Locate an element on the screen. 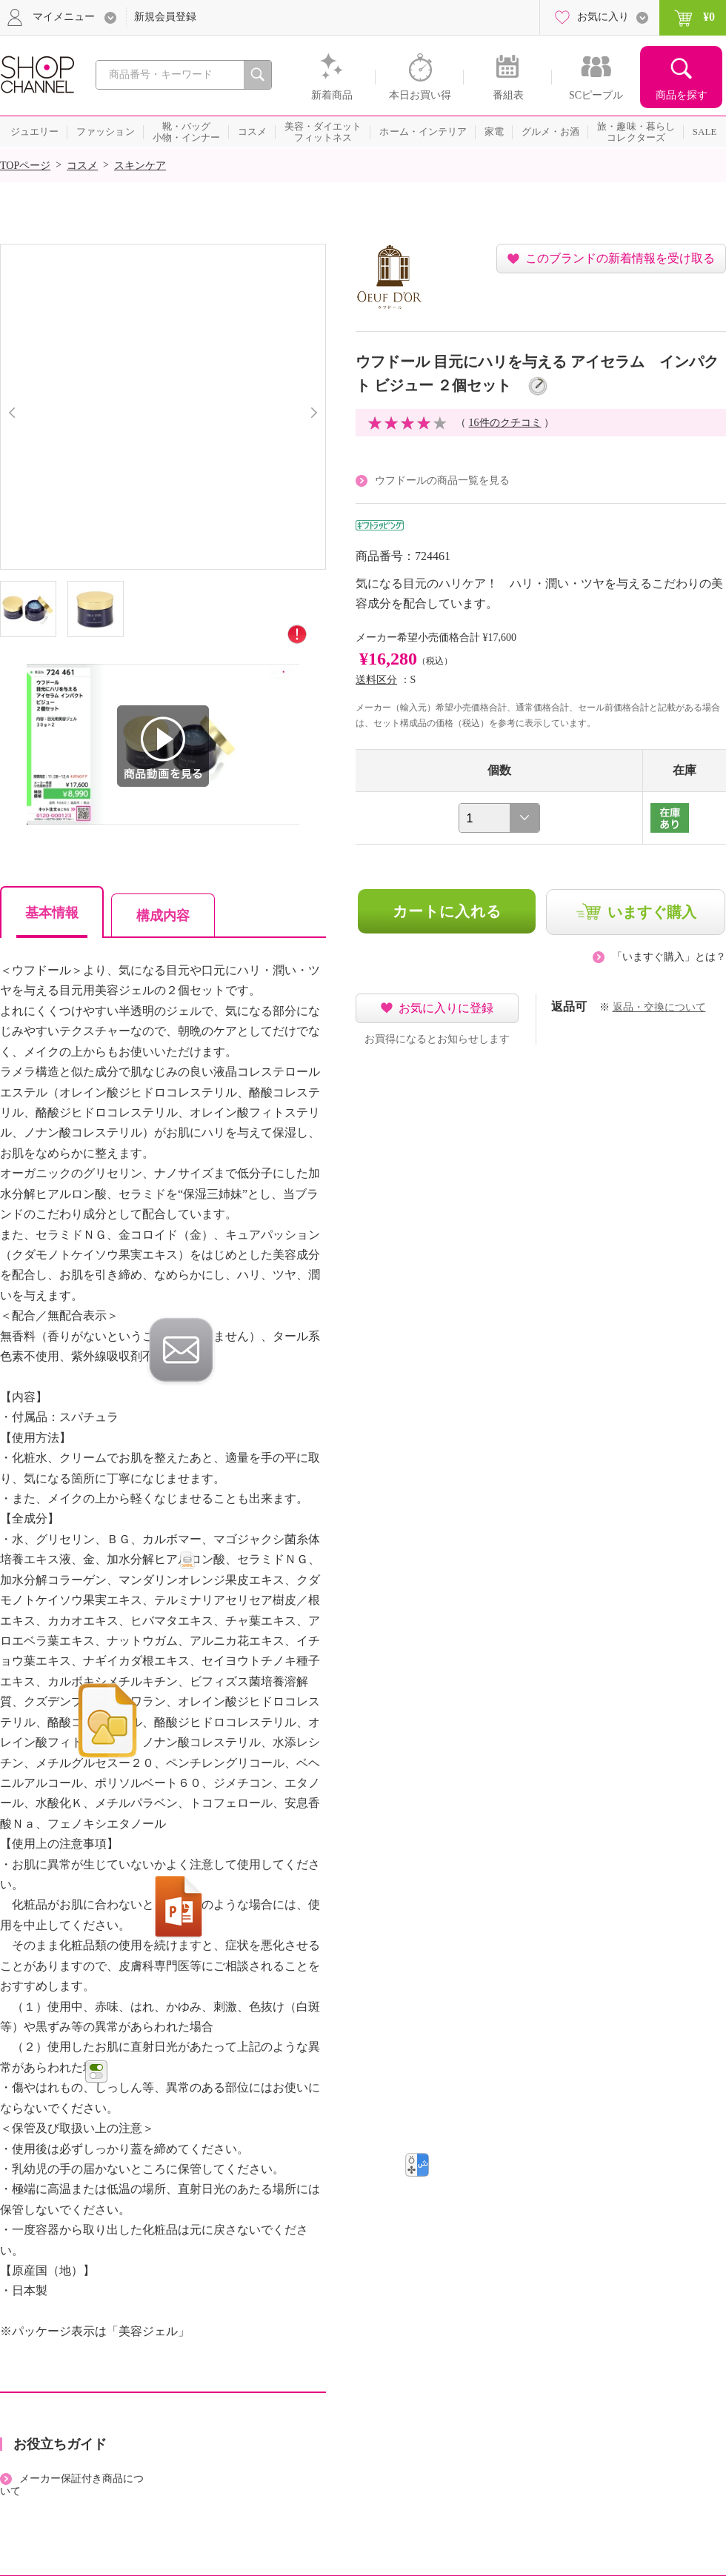 This screenshot has height=2576, width=726. access mail app settings is located at coordinates (181, 1351).